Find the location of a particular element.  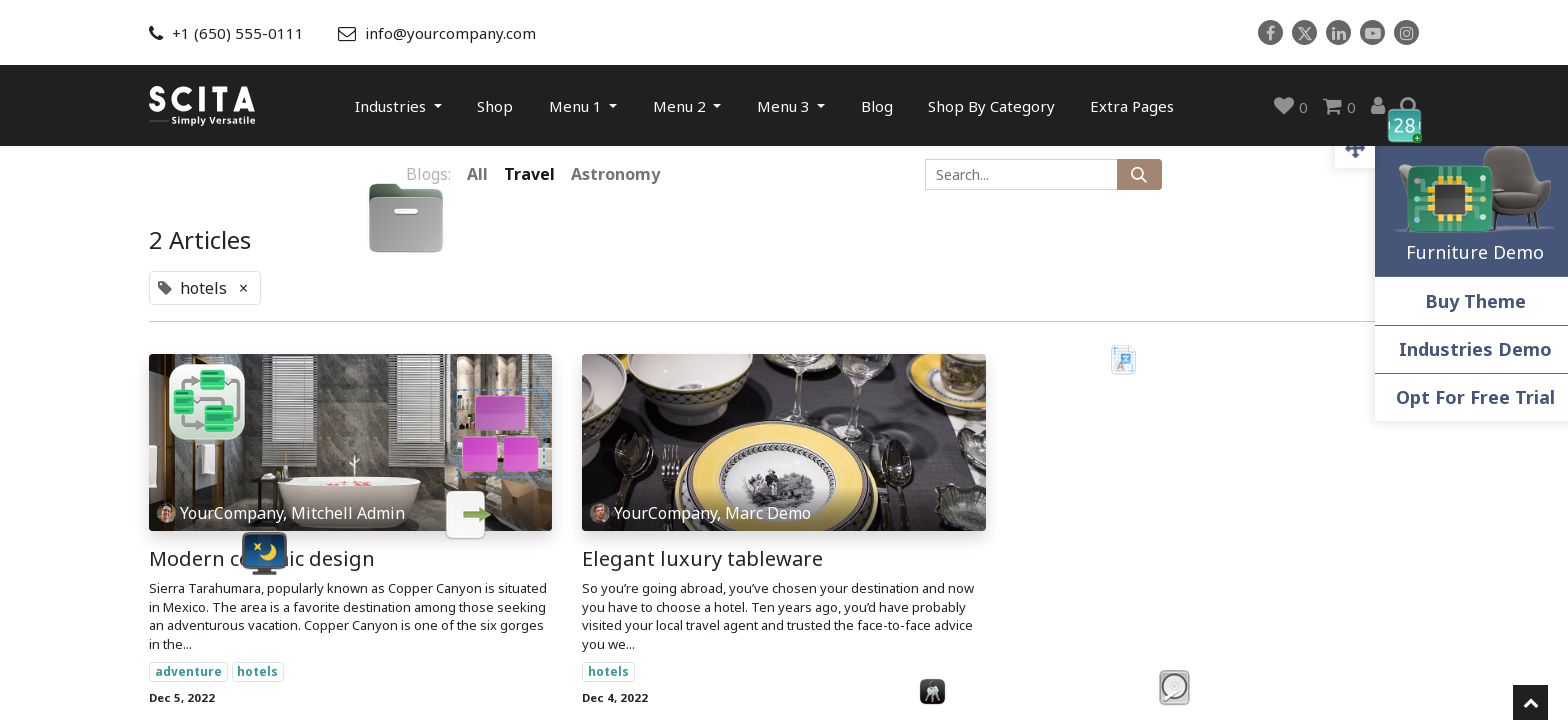

create a new calendar appointment is located at coordinates (1404, 125).